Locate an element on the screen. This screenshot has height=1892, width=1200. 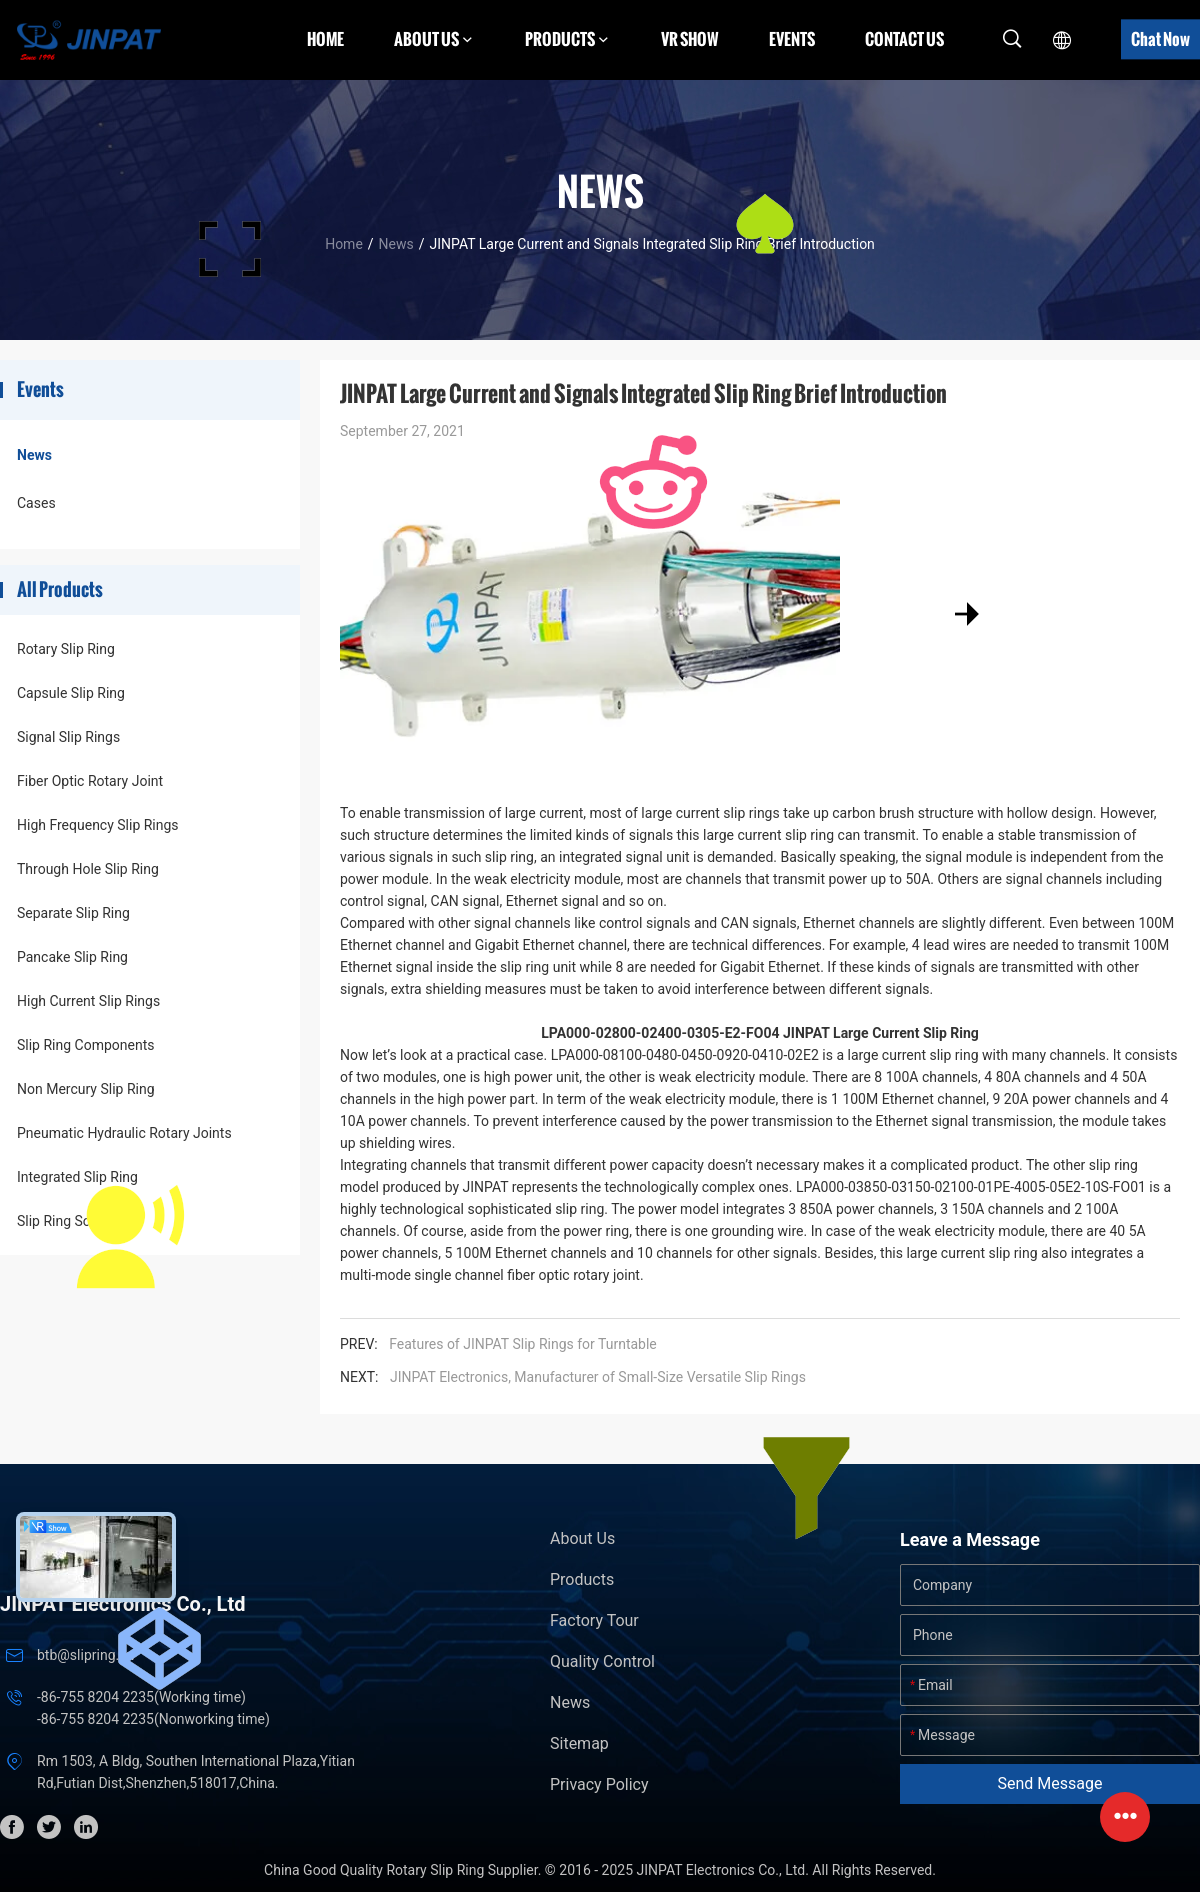
navigate to the next item or page is located at coordinates (967, 614).